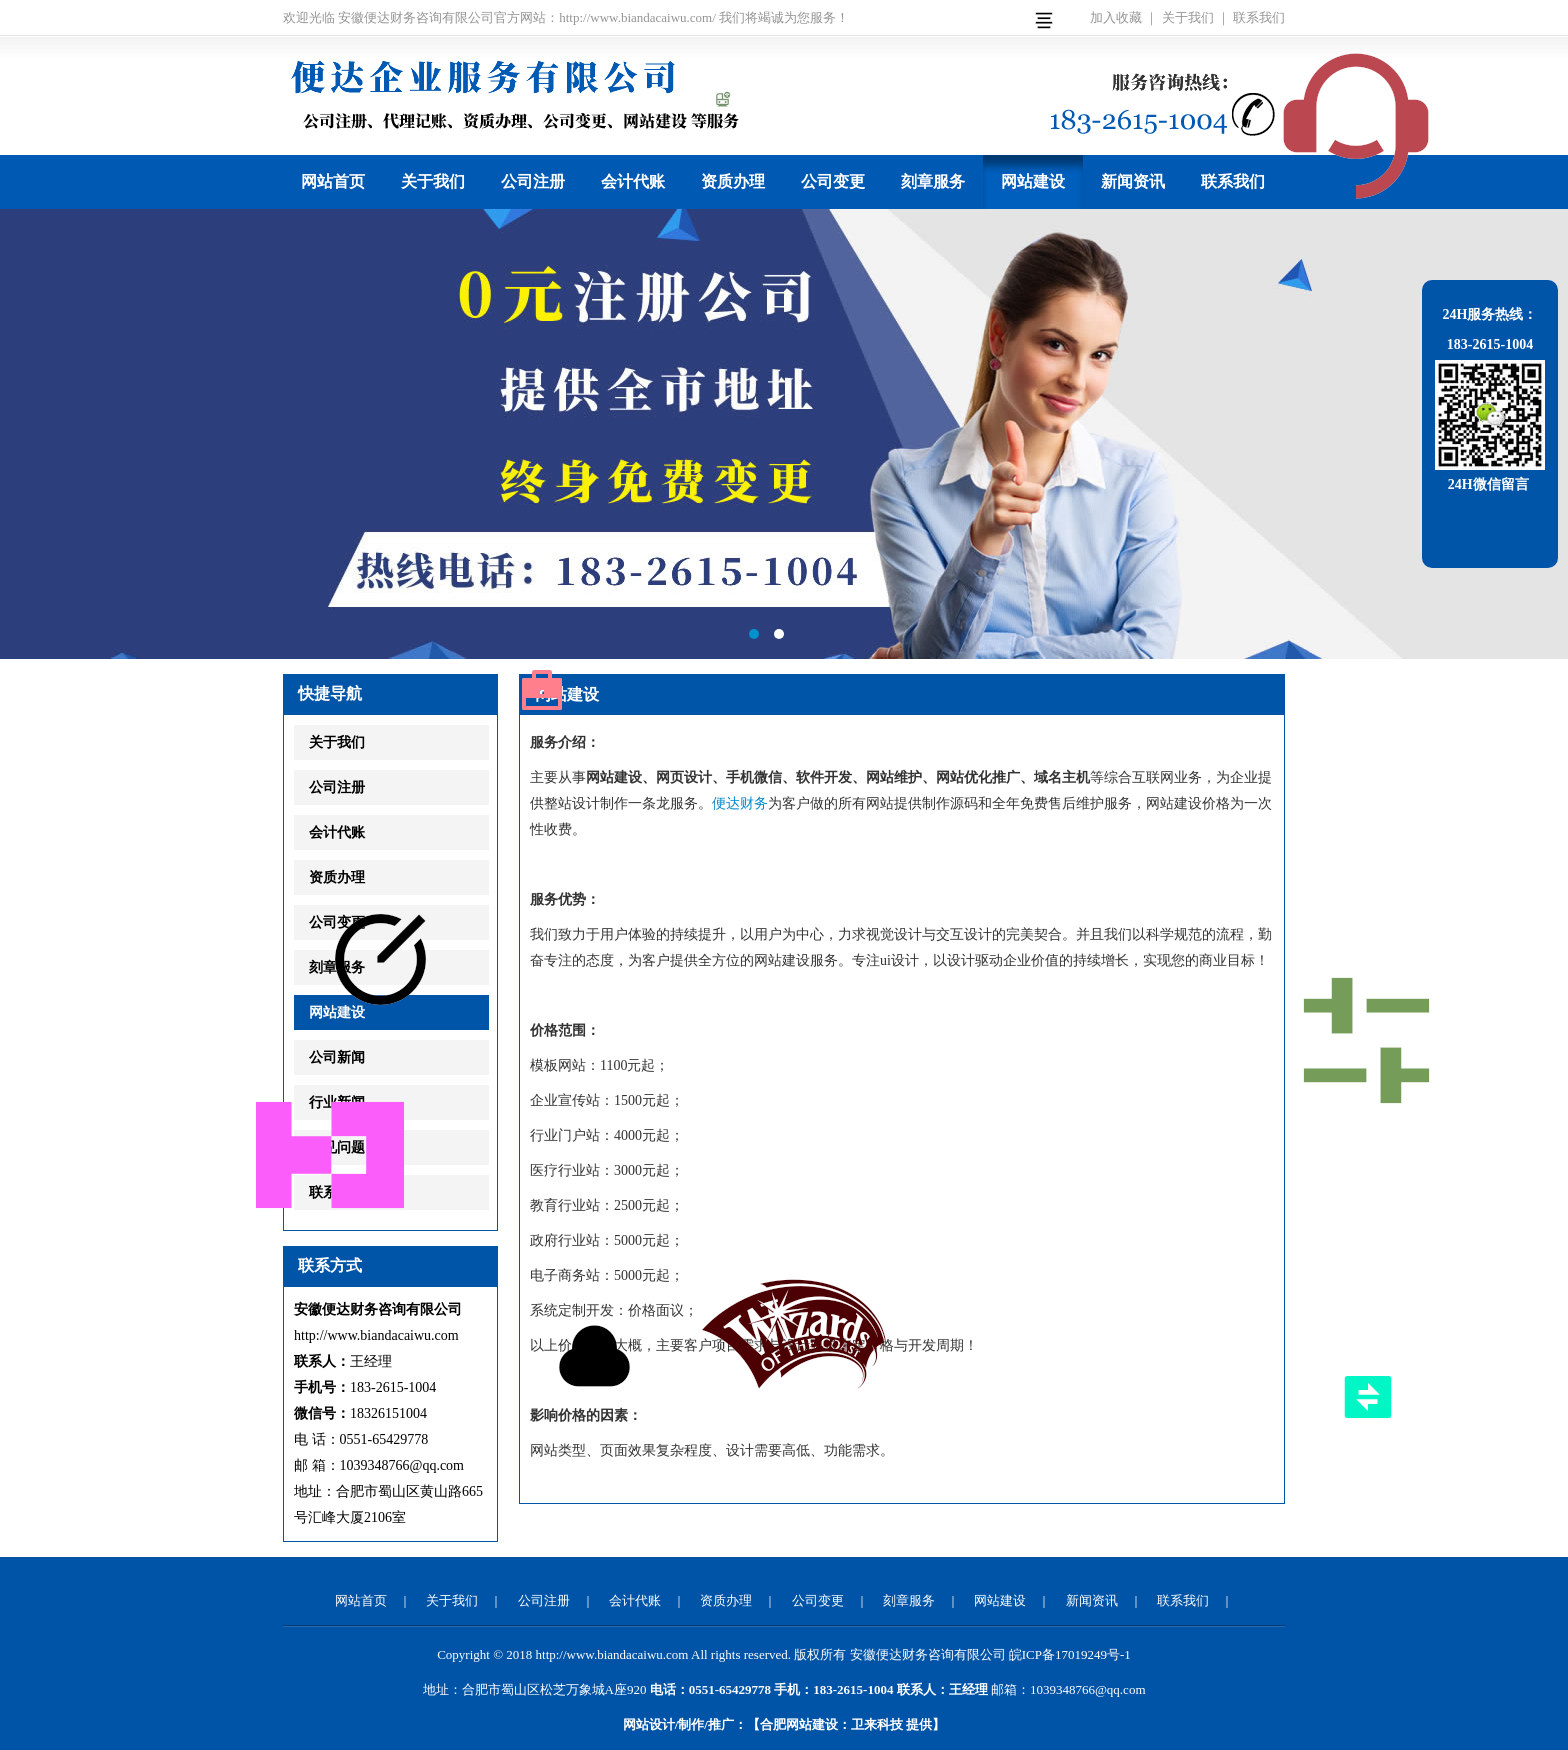 This screenshot has height=1750, width=1568. What do you see at coordinates (1356, 126) in the screenshot?
I see `contact customer support` at bounding box center [1356, 126].